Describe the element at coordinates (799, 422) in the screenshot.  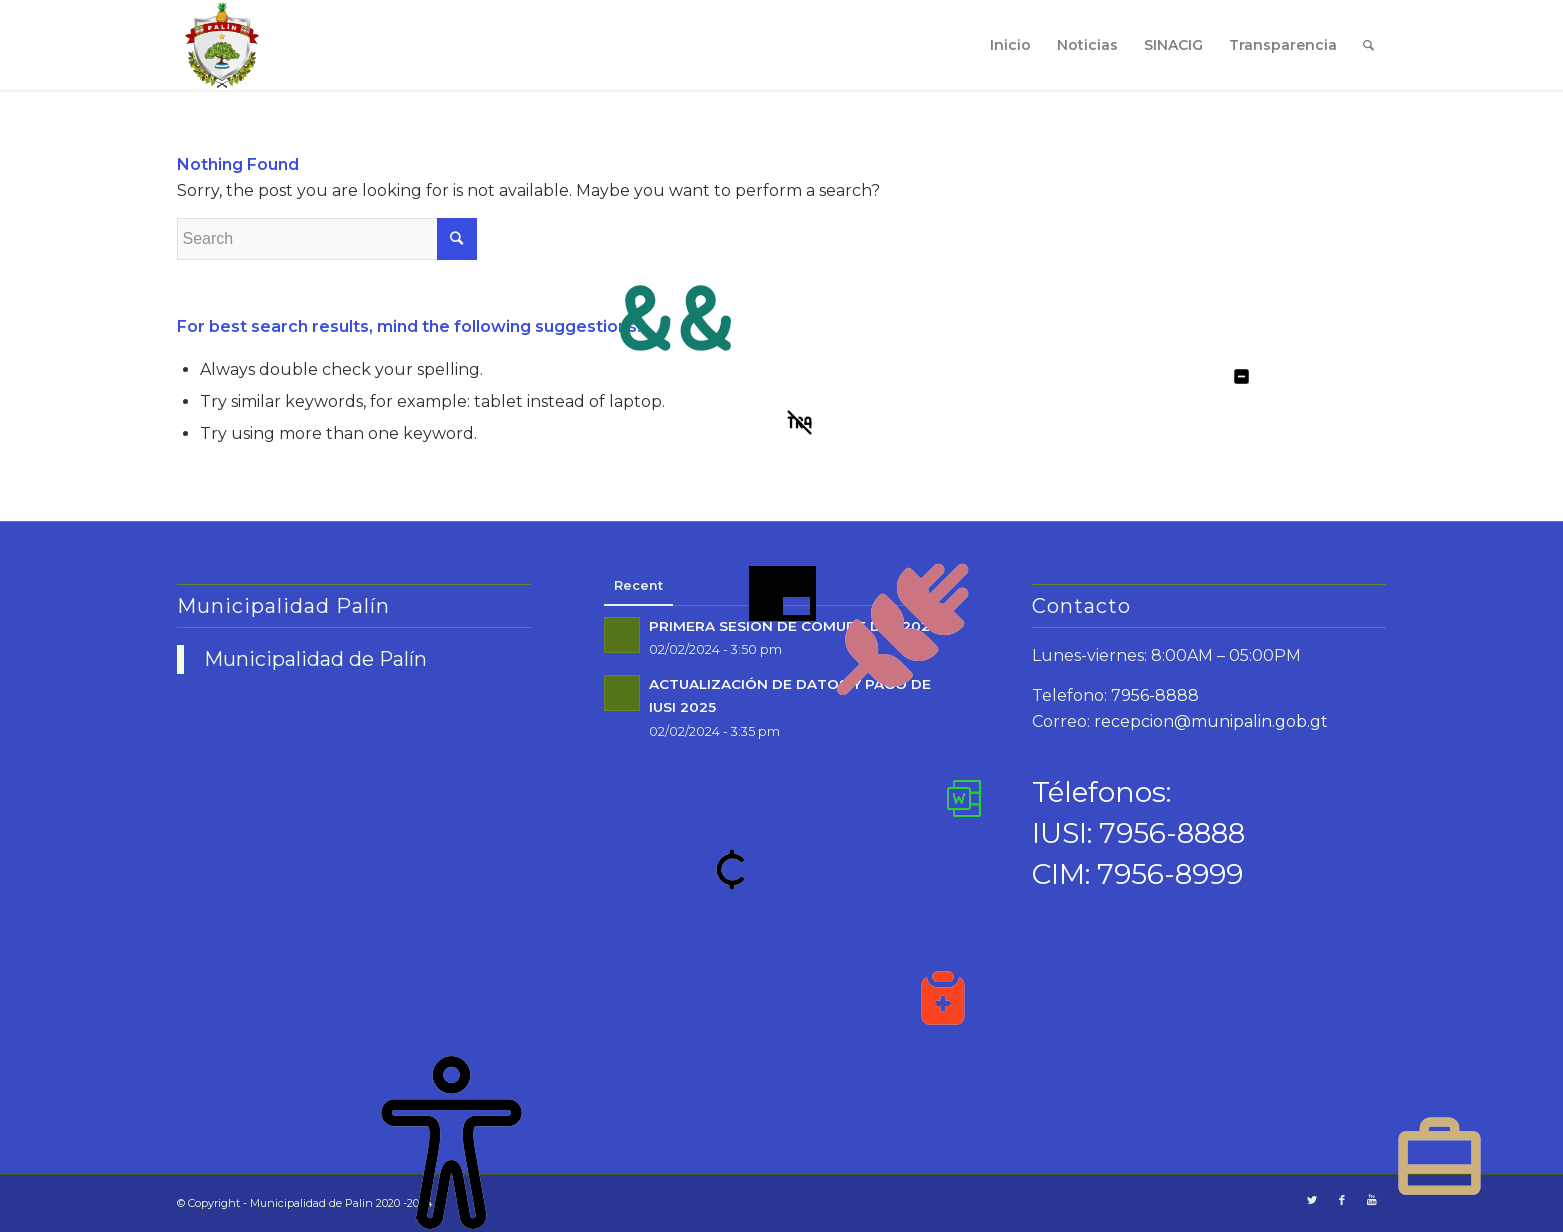
I see `disable HTTP trace requests` at that location.